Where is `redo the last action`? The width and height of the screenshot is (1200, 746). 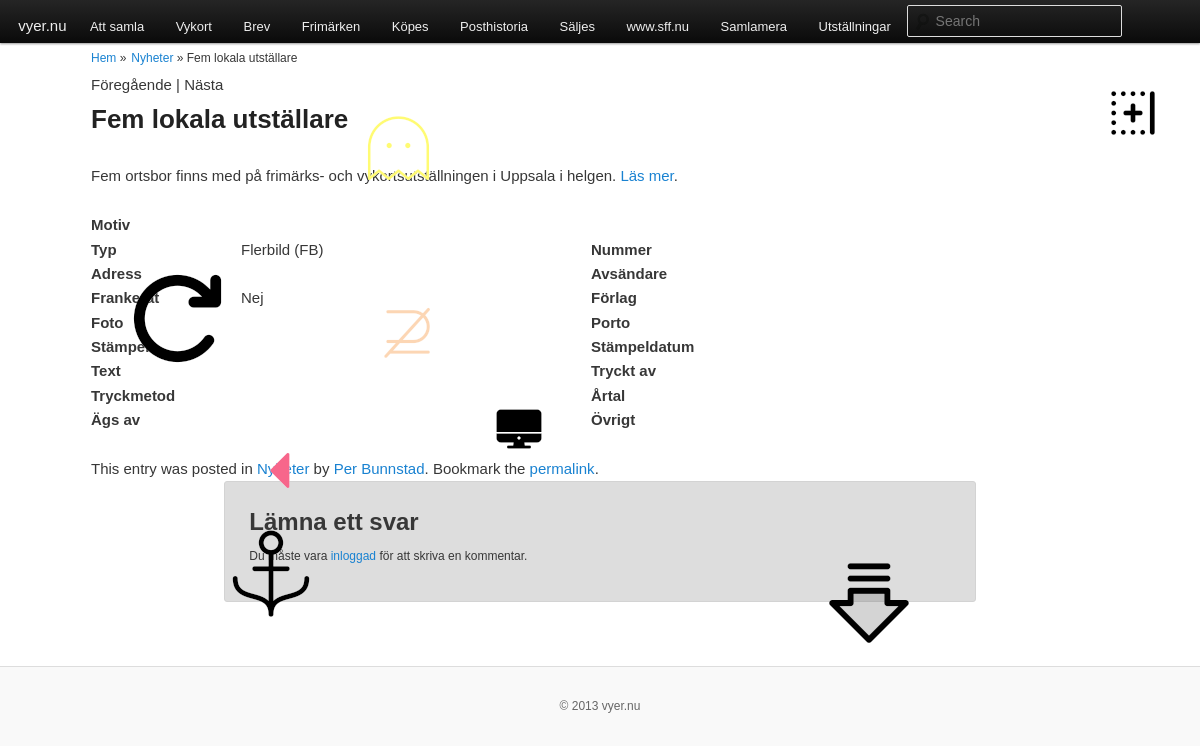 redo the last action is located at coordinates (177, 318).